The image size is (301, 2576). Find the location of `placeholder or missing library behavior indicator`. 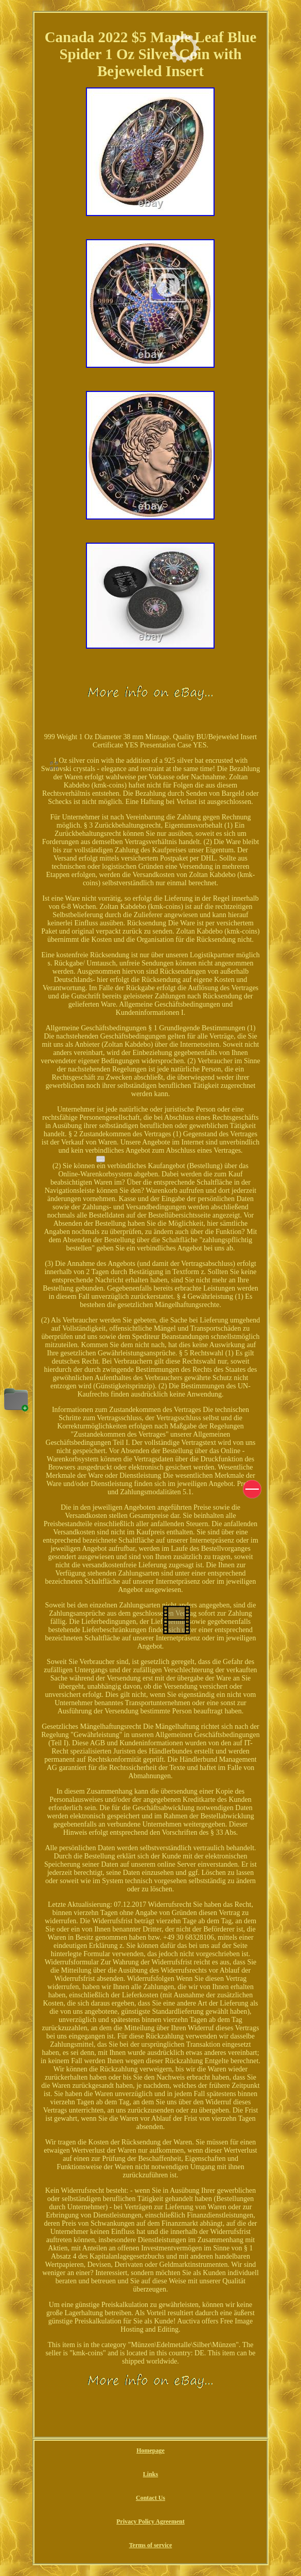

placeholder or missing library behavior indicator is located at coordinates (184, 48).